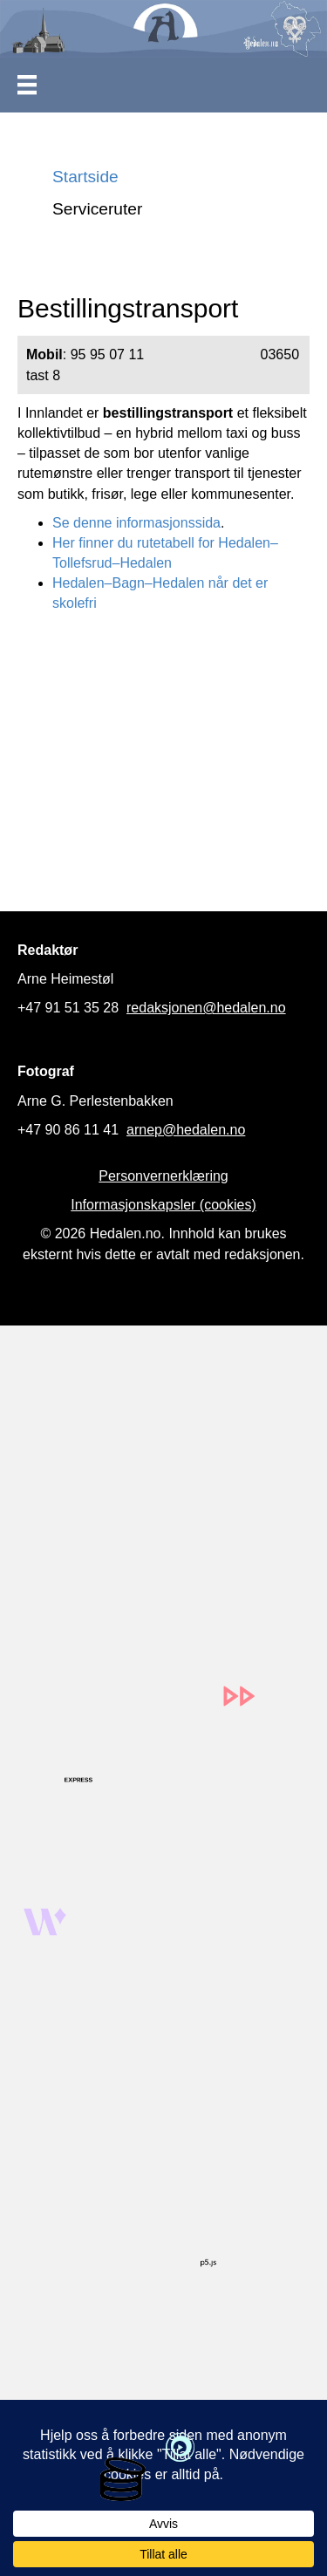 This screenshot has height=2576, width=327. Describe the element at coordinates (180, 2447) in the screenshot. I see `open mpv media player` at that location.